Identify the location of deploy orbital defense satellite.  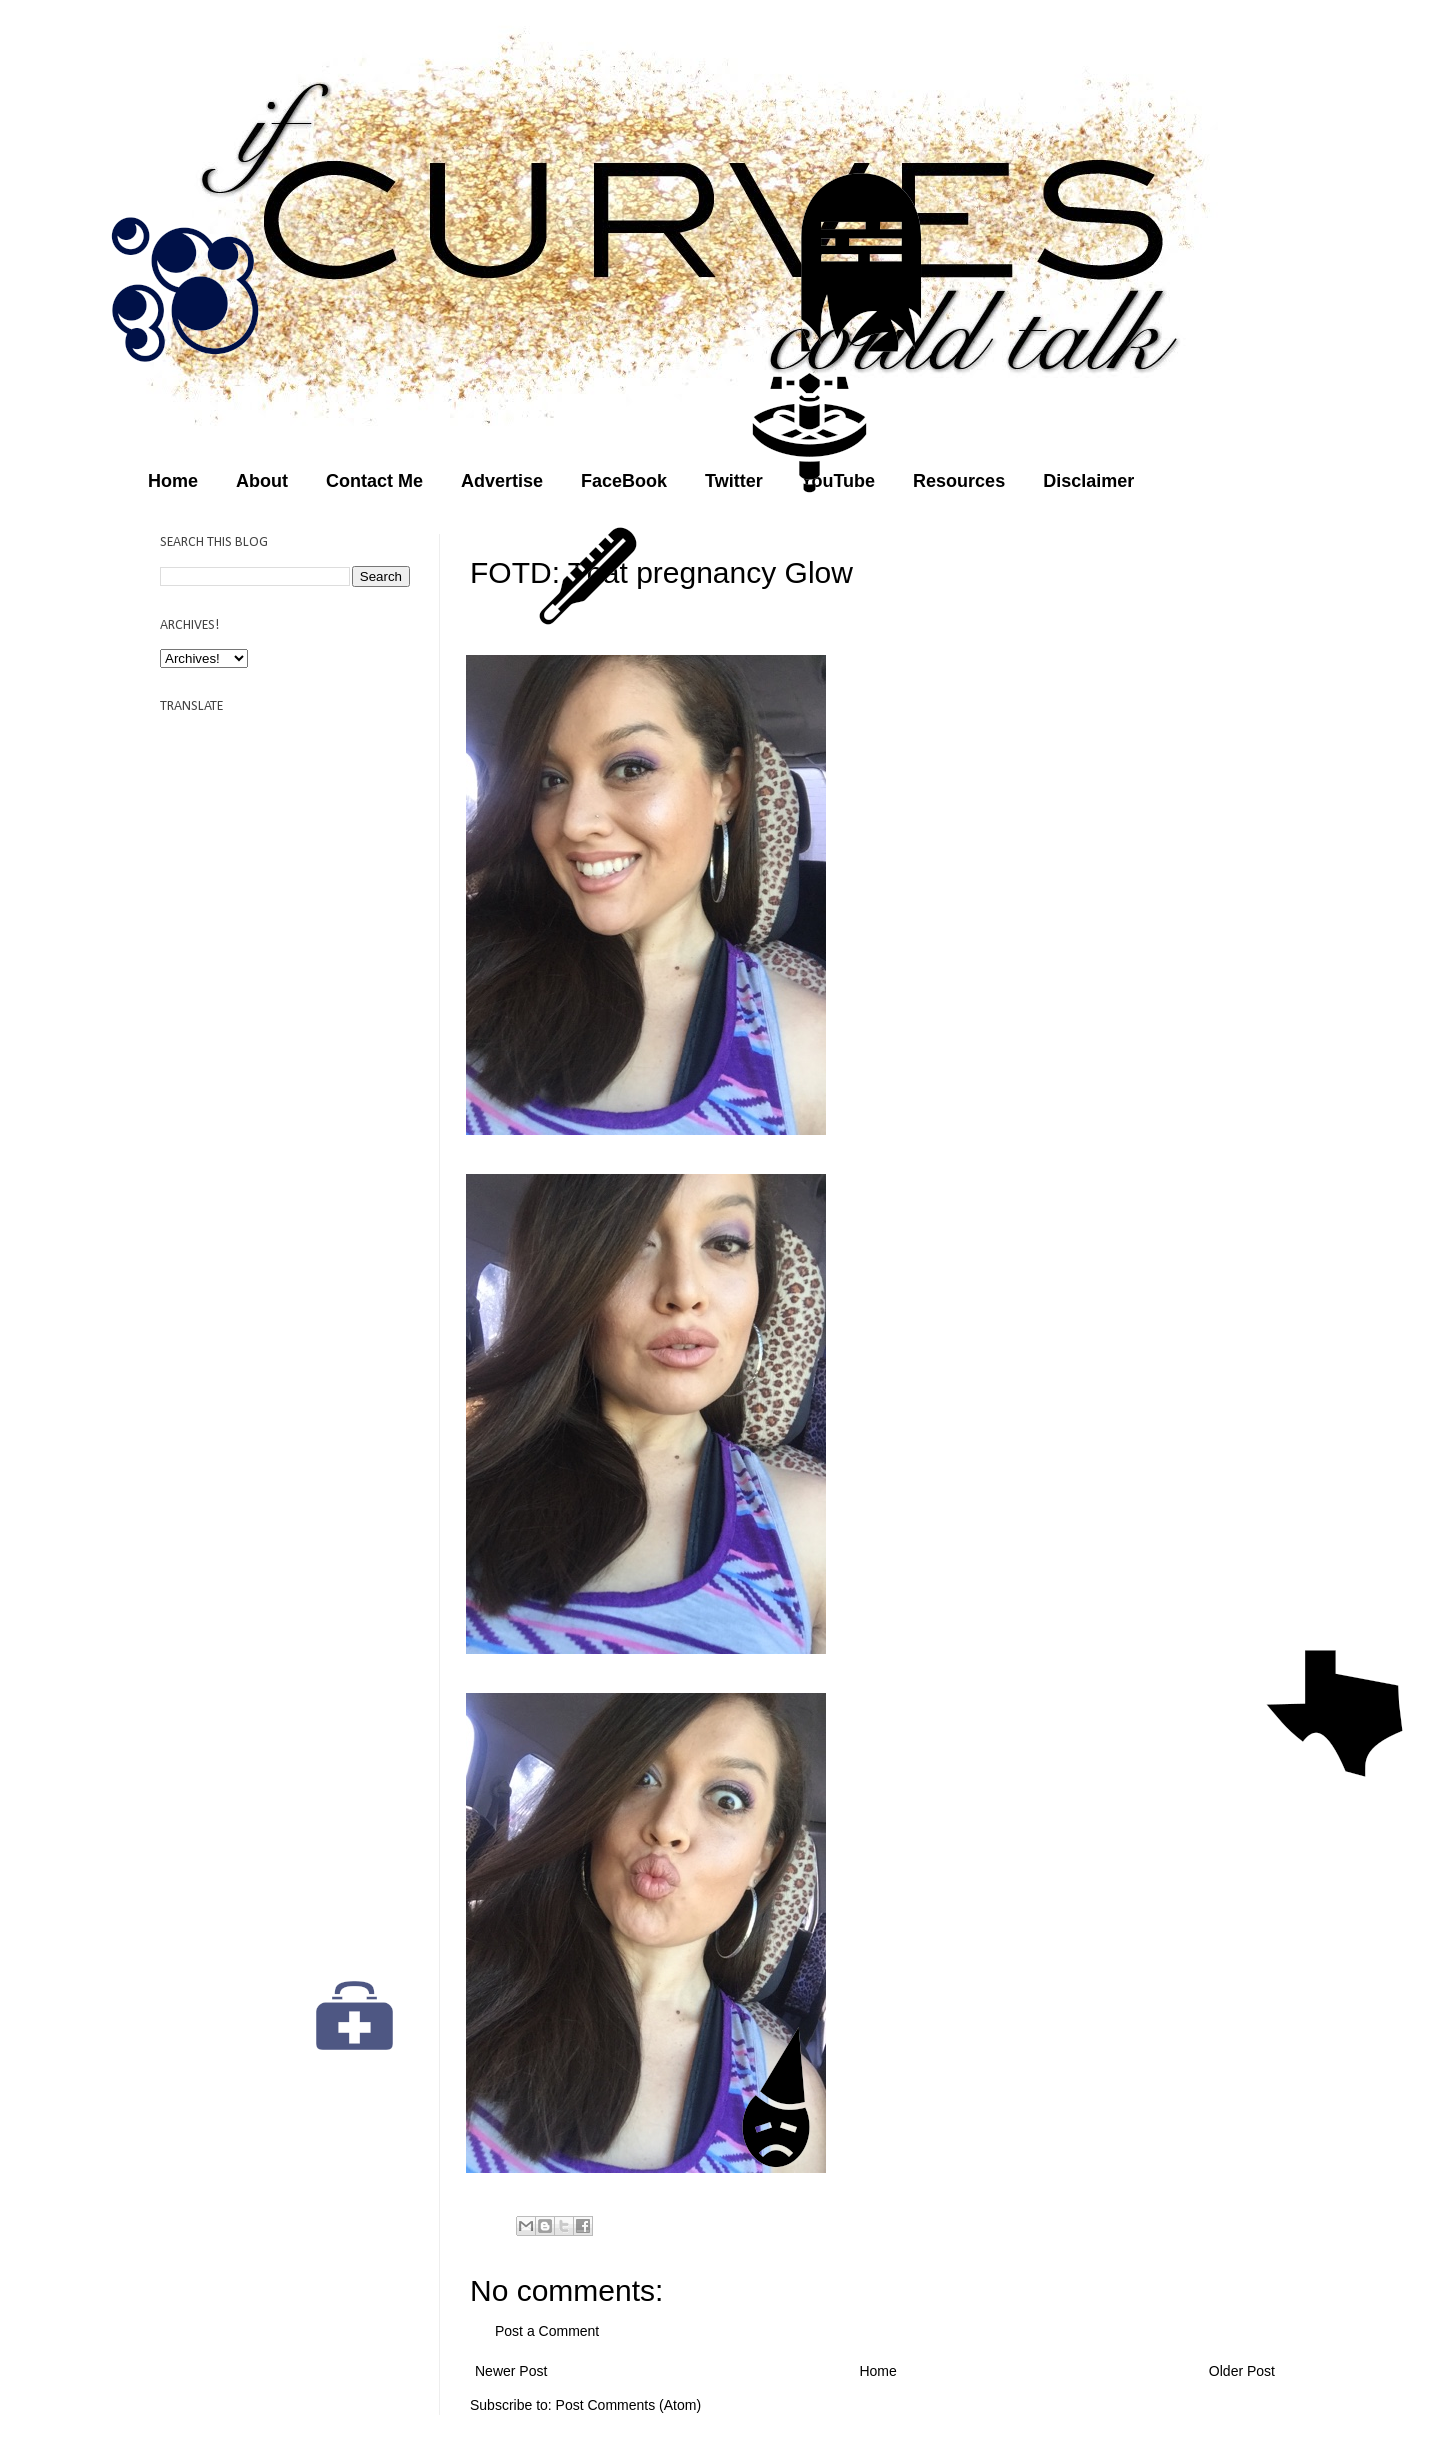
(809, 433).